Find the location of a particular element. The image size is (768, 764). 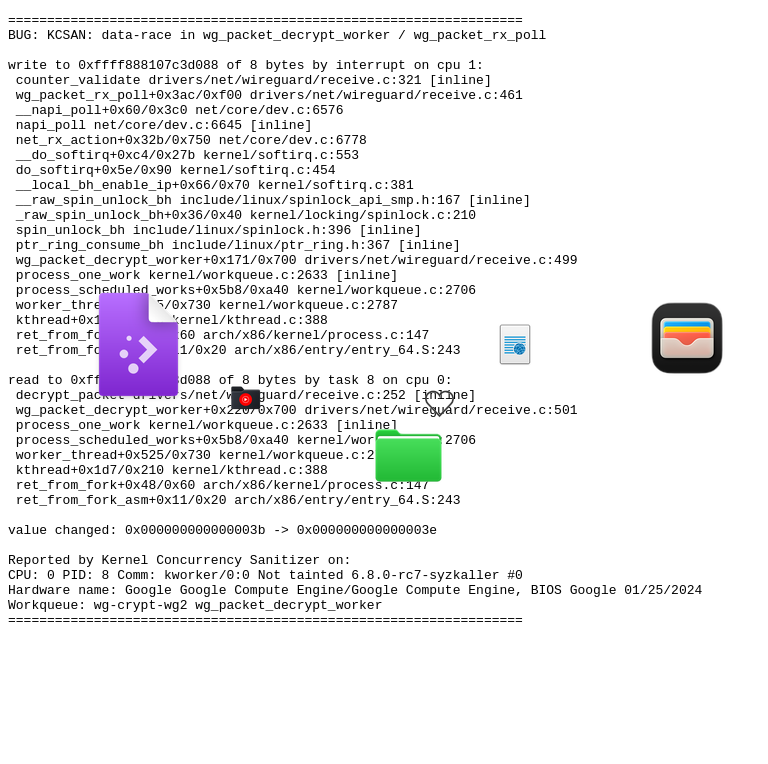

open apple wallet app is located at coordinates (687, 338).